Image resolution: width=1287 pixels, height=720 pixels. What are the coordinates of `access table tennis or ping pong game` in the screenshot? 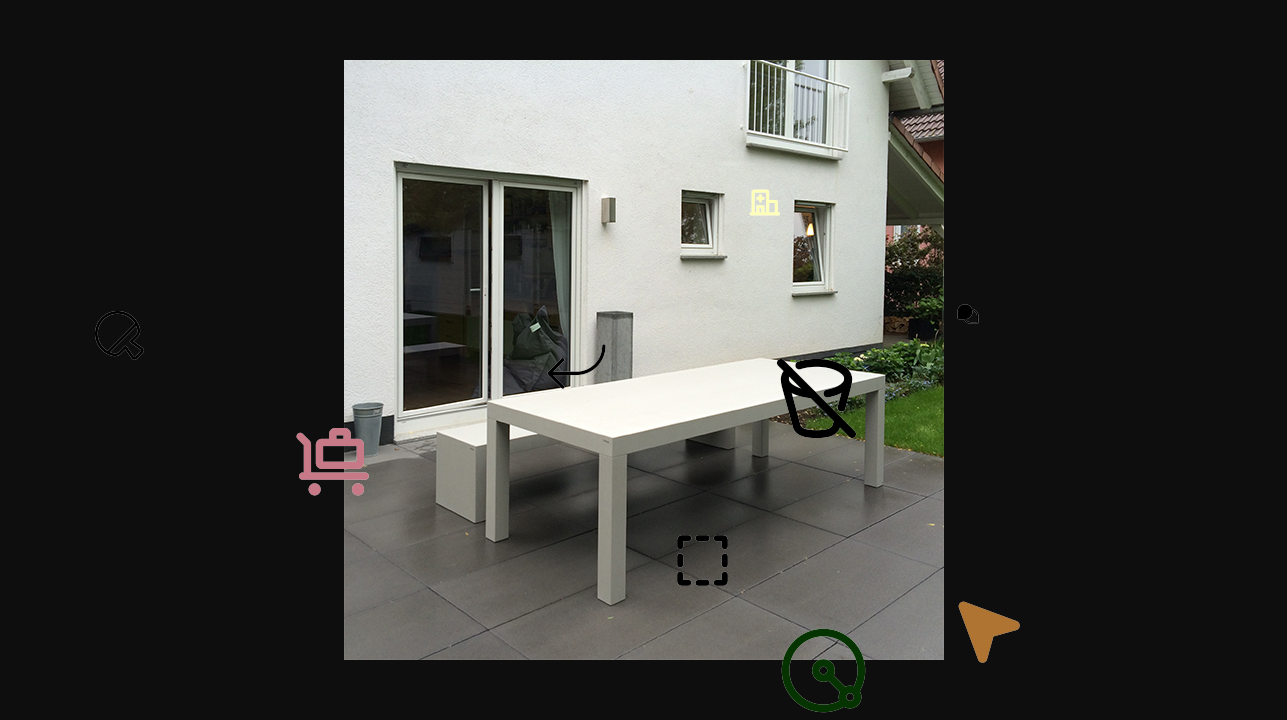 It's located at (118, 334).